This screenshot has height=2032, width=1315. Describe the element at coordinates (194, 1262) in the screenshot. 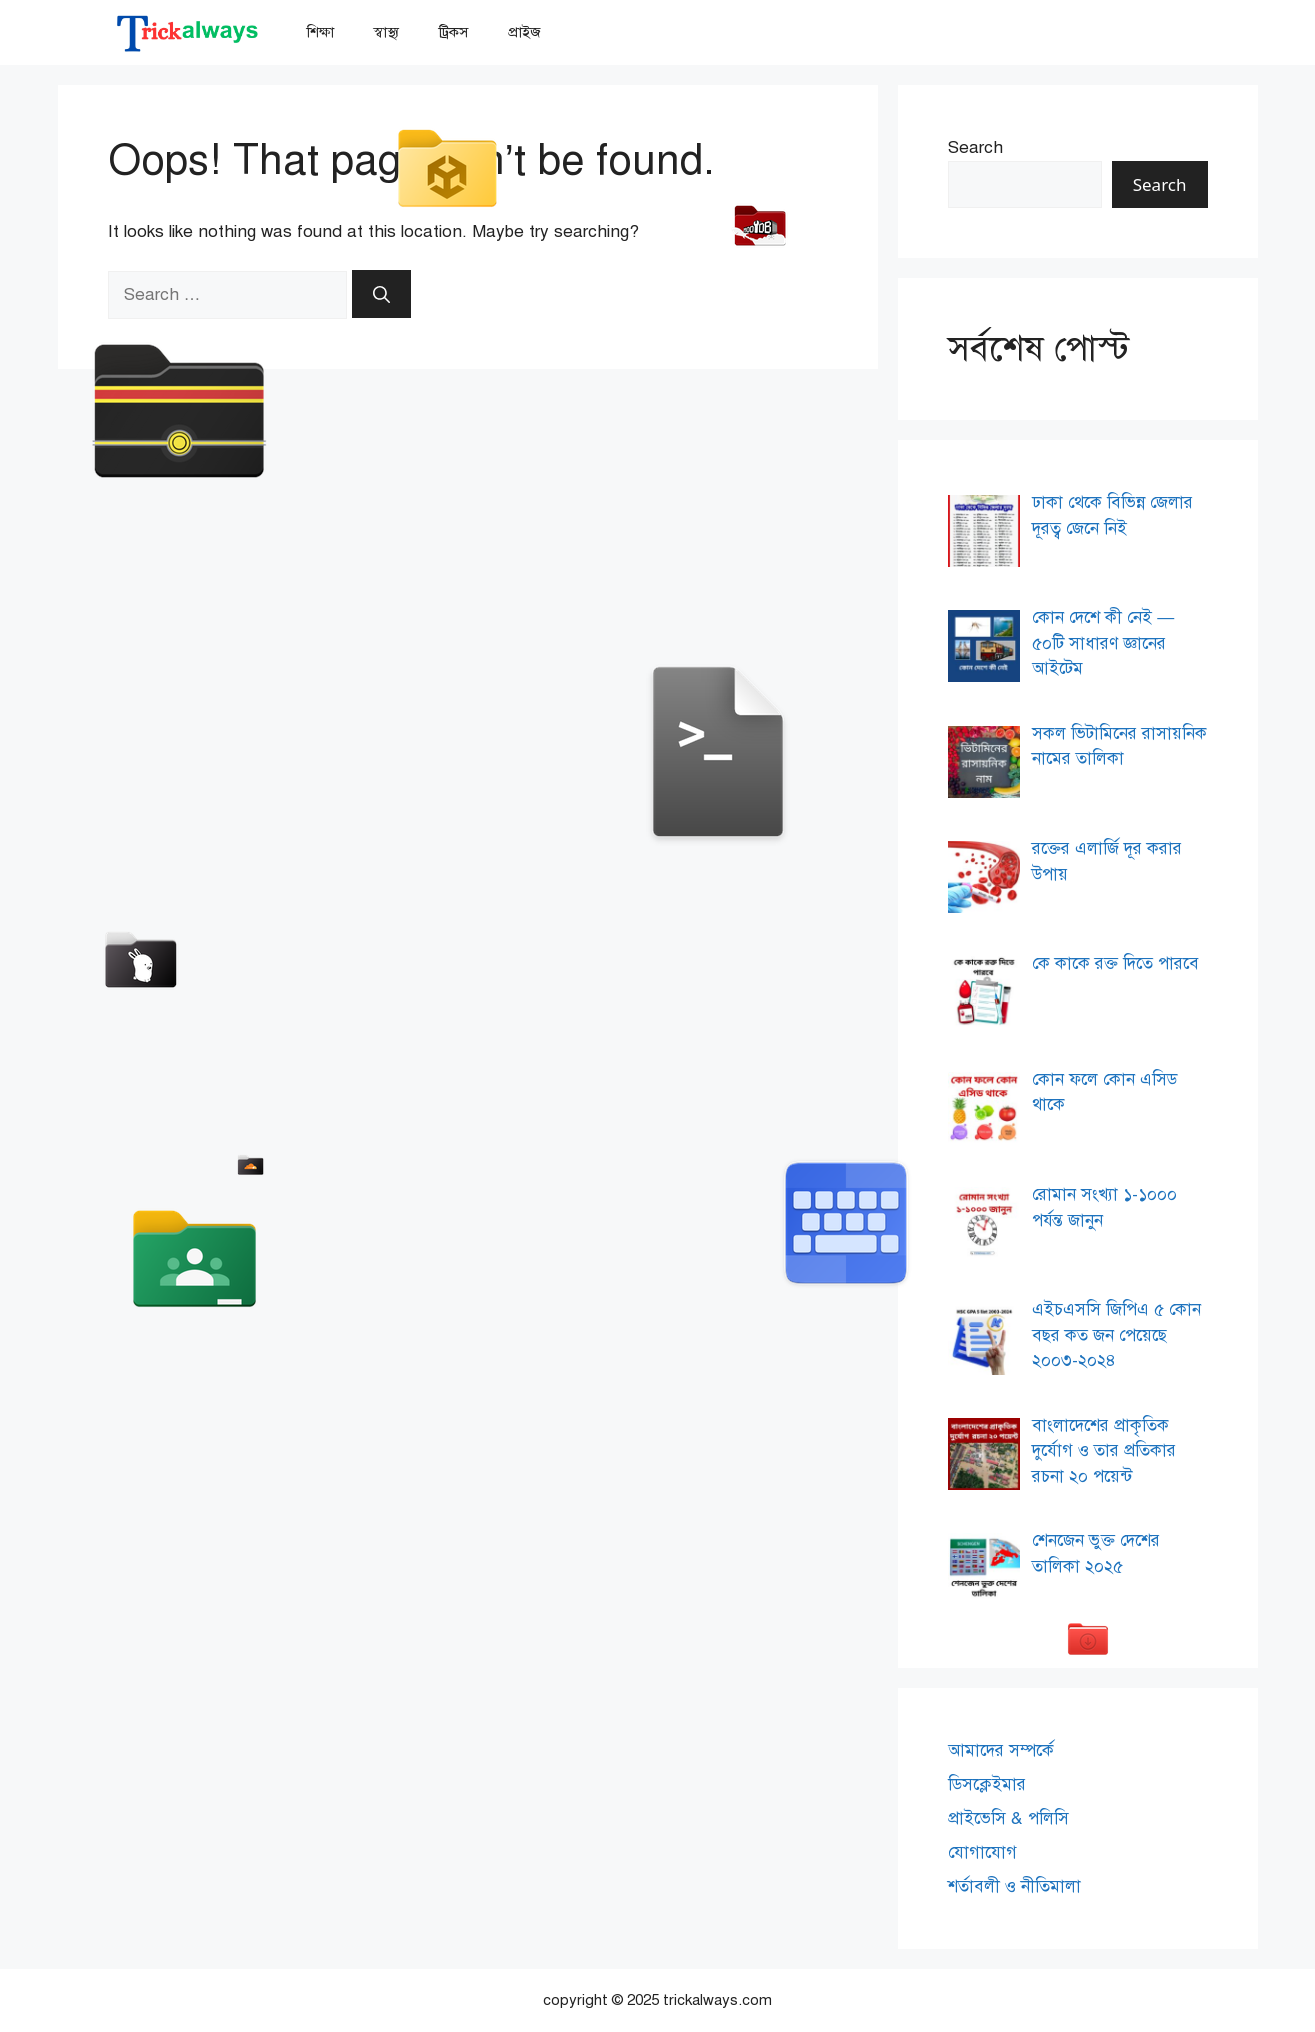

I see `open google classroom files folder` at that location.